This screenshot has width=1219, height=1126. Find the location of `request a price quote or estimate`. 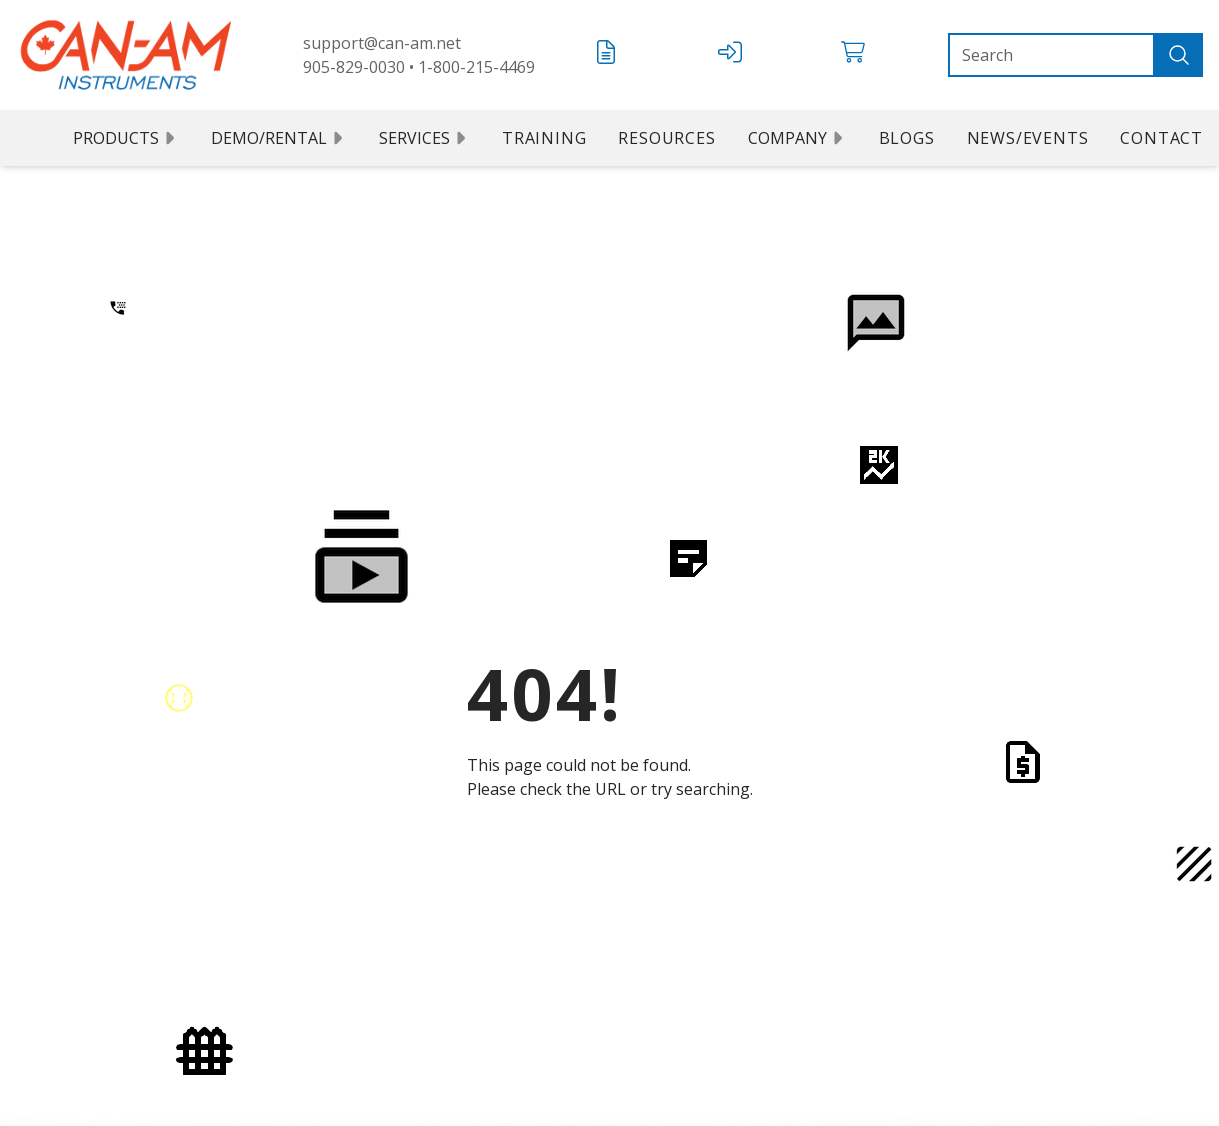

request a price quote or estimate is located at coordinates (1023, 762).